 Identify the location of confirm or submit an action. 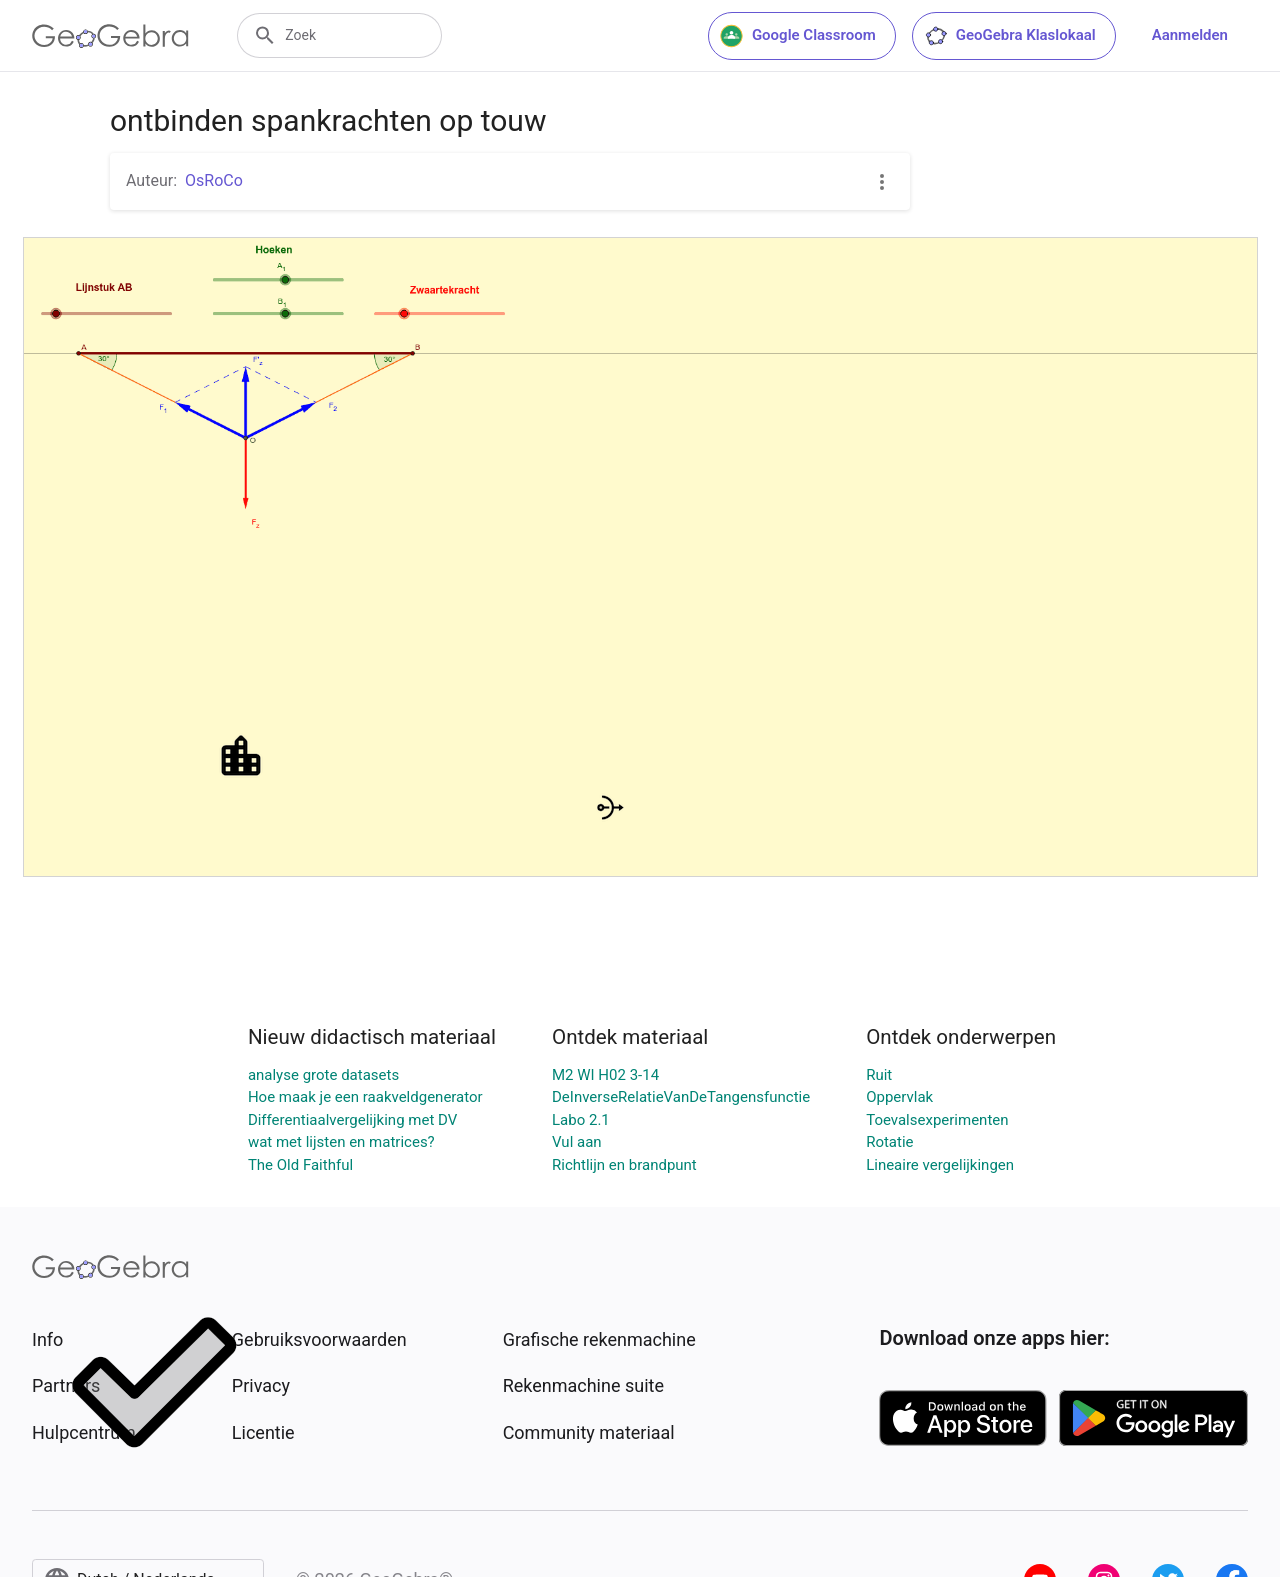
(151, 1379).